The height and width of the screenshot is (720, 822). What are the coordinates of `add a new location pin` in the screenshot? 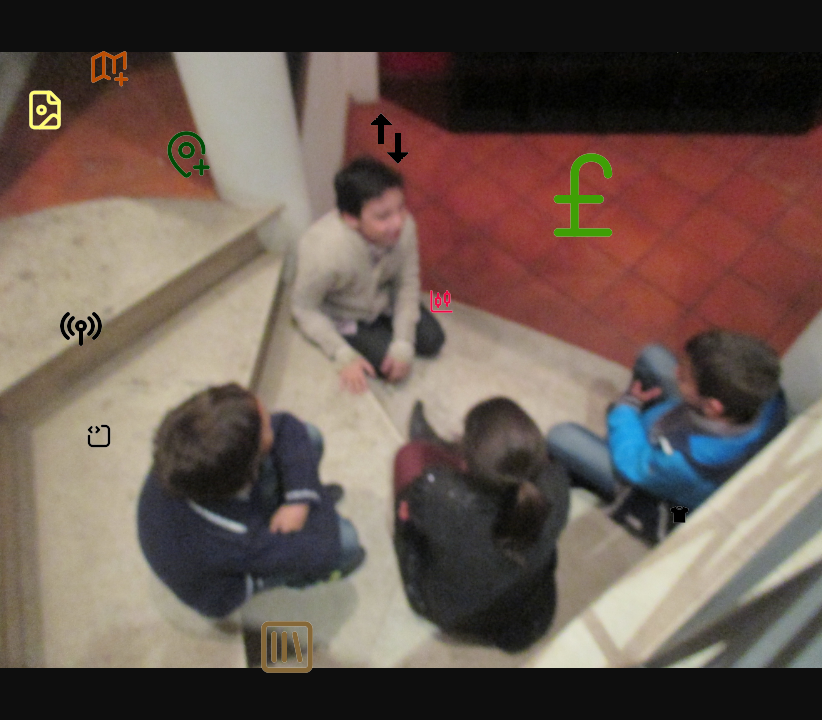 It's located at (186, 154).